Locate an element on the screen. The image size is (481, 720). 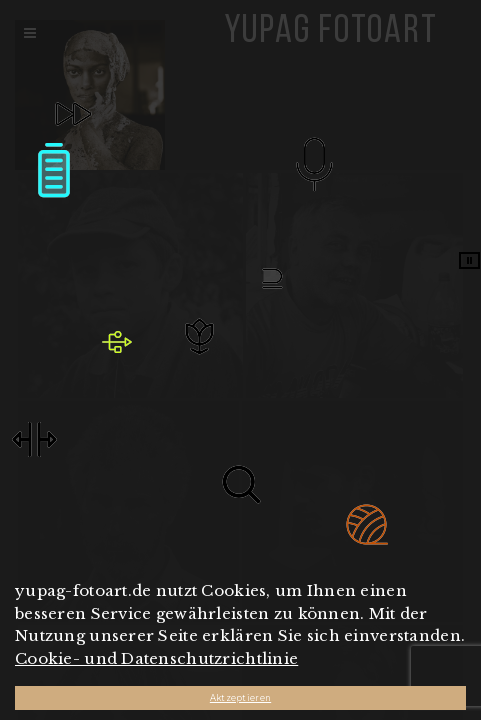
tap to use voice input is located at coordinates (314, 163).